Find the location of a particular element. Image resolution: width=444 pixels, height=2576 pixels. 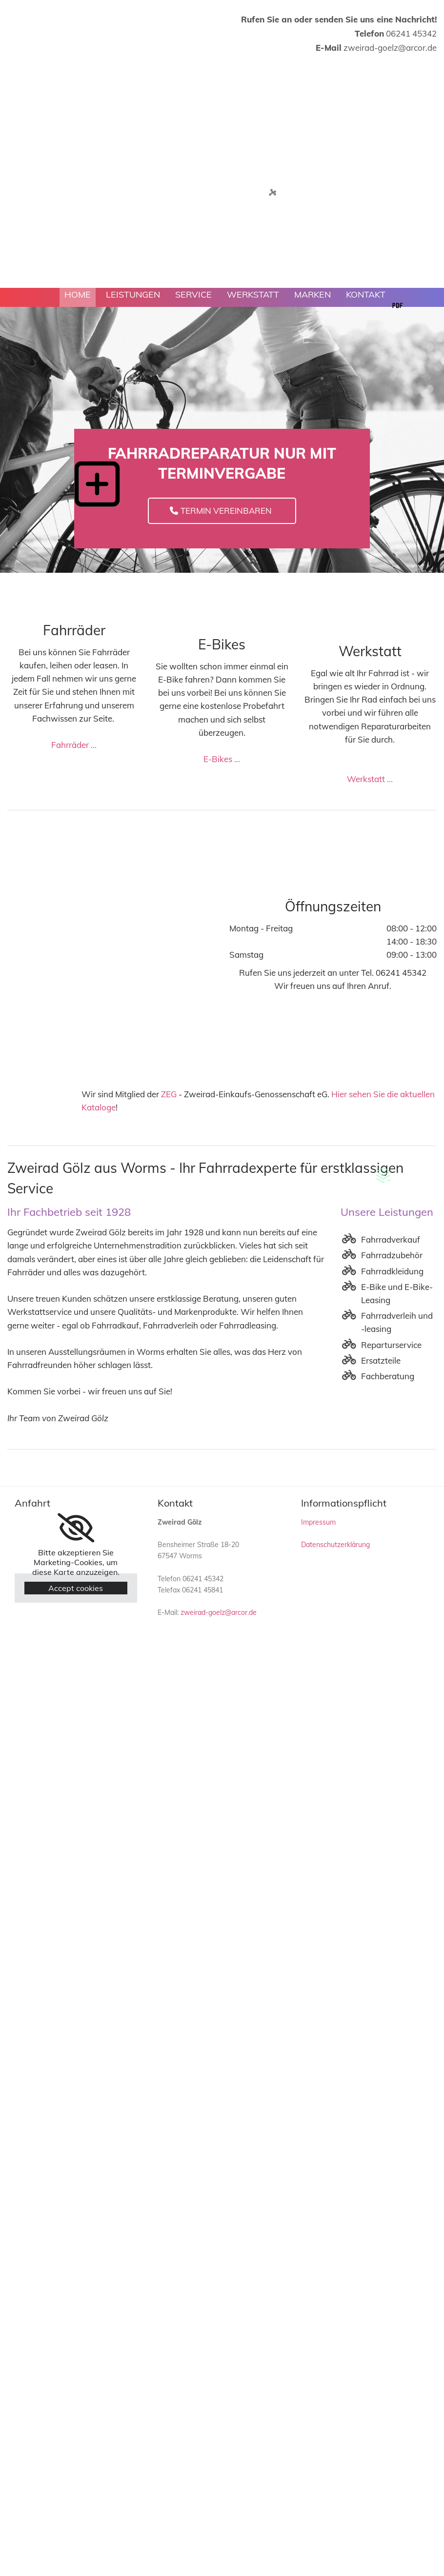

remove a layer from the stack is located at coordinates (383, 1175).